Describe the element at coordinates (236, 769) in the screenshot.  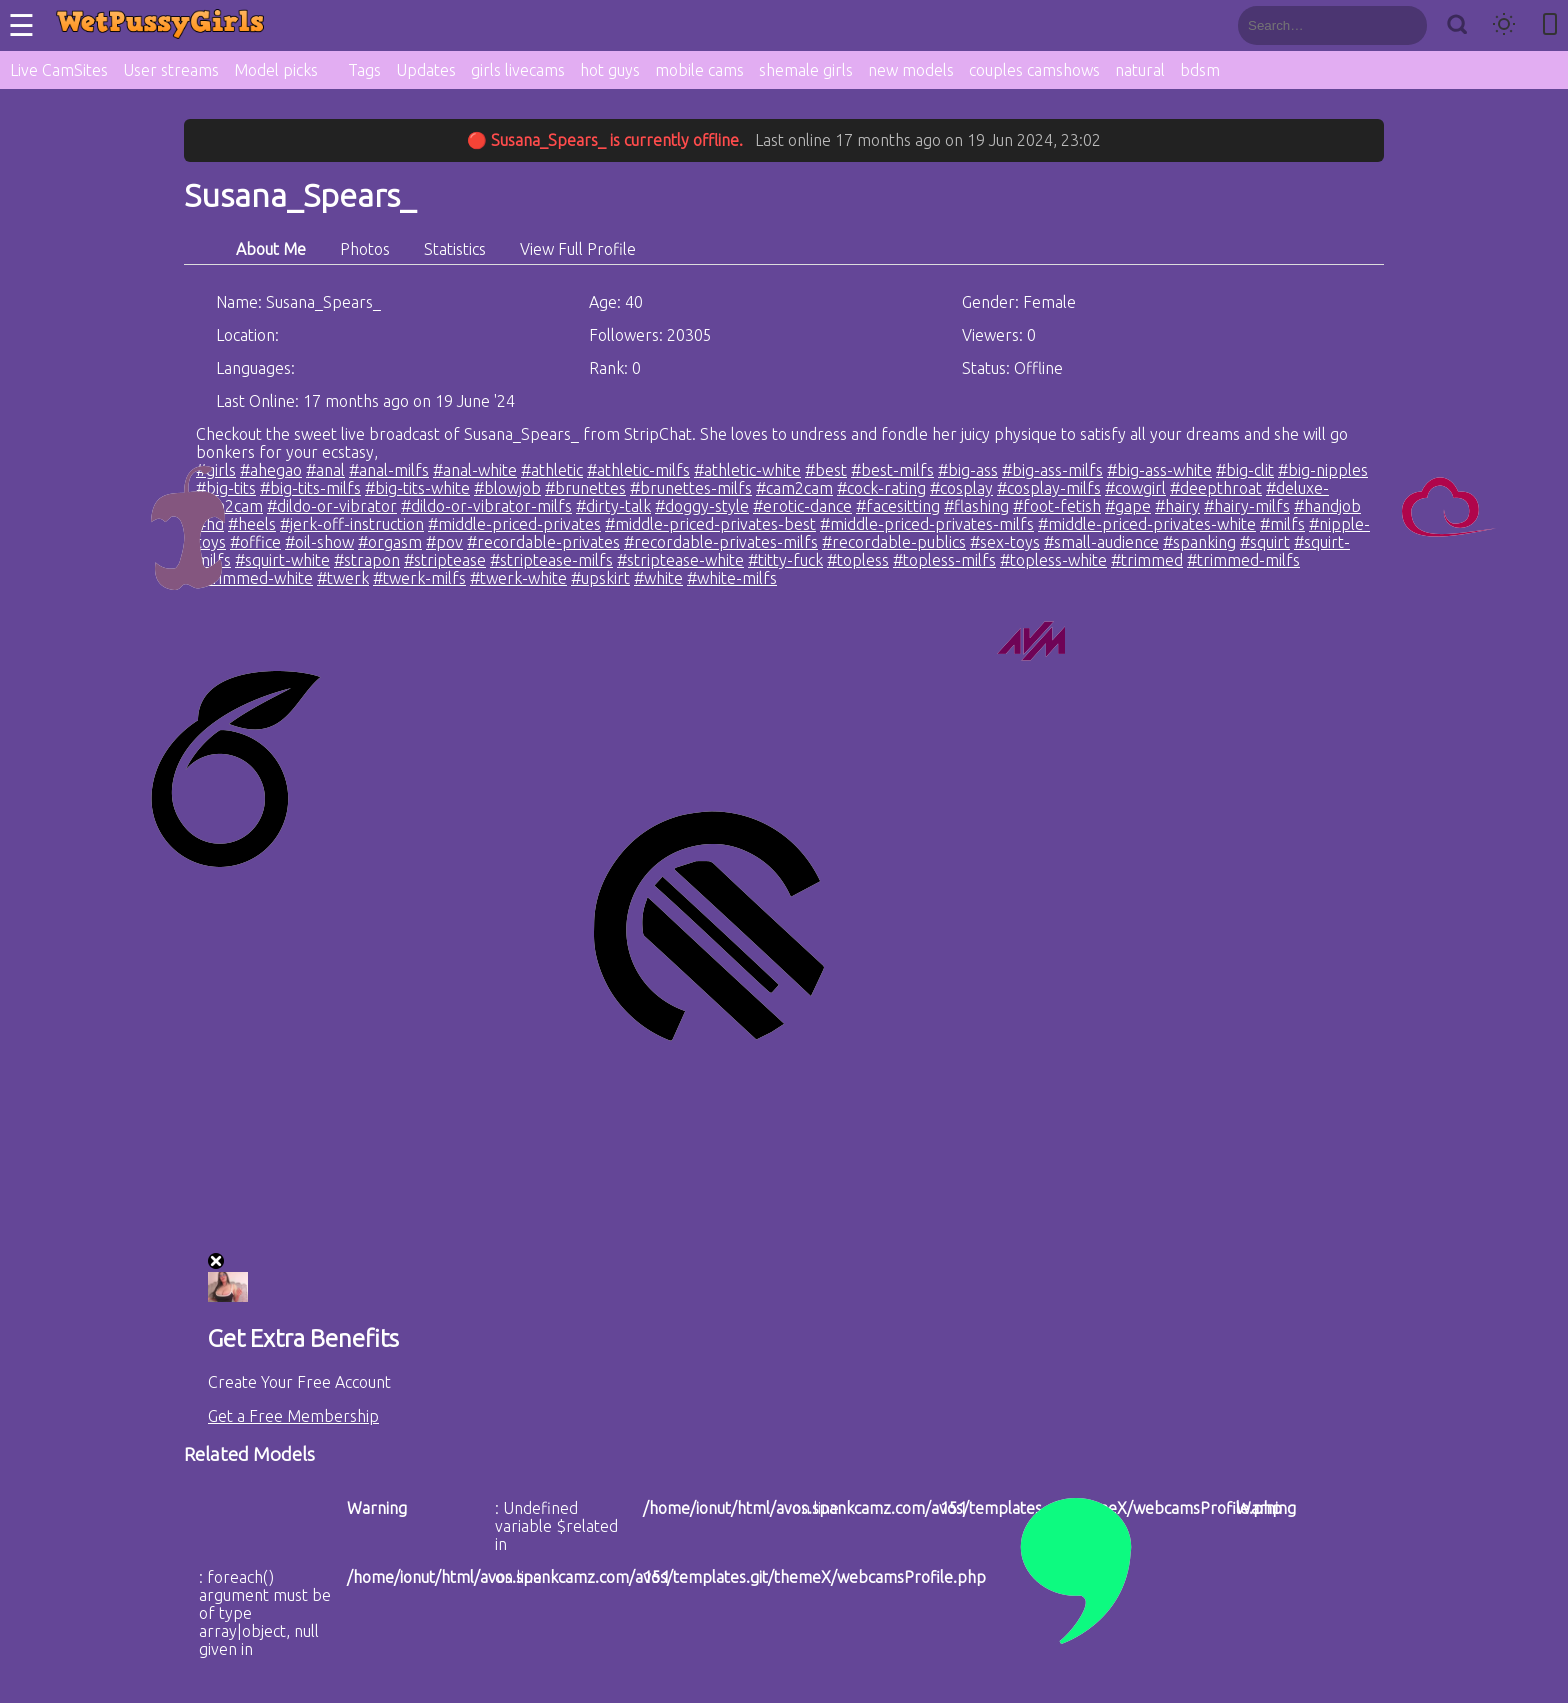
I see `open Overleaf LaTeX editor` at that location.